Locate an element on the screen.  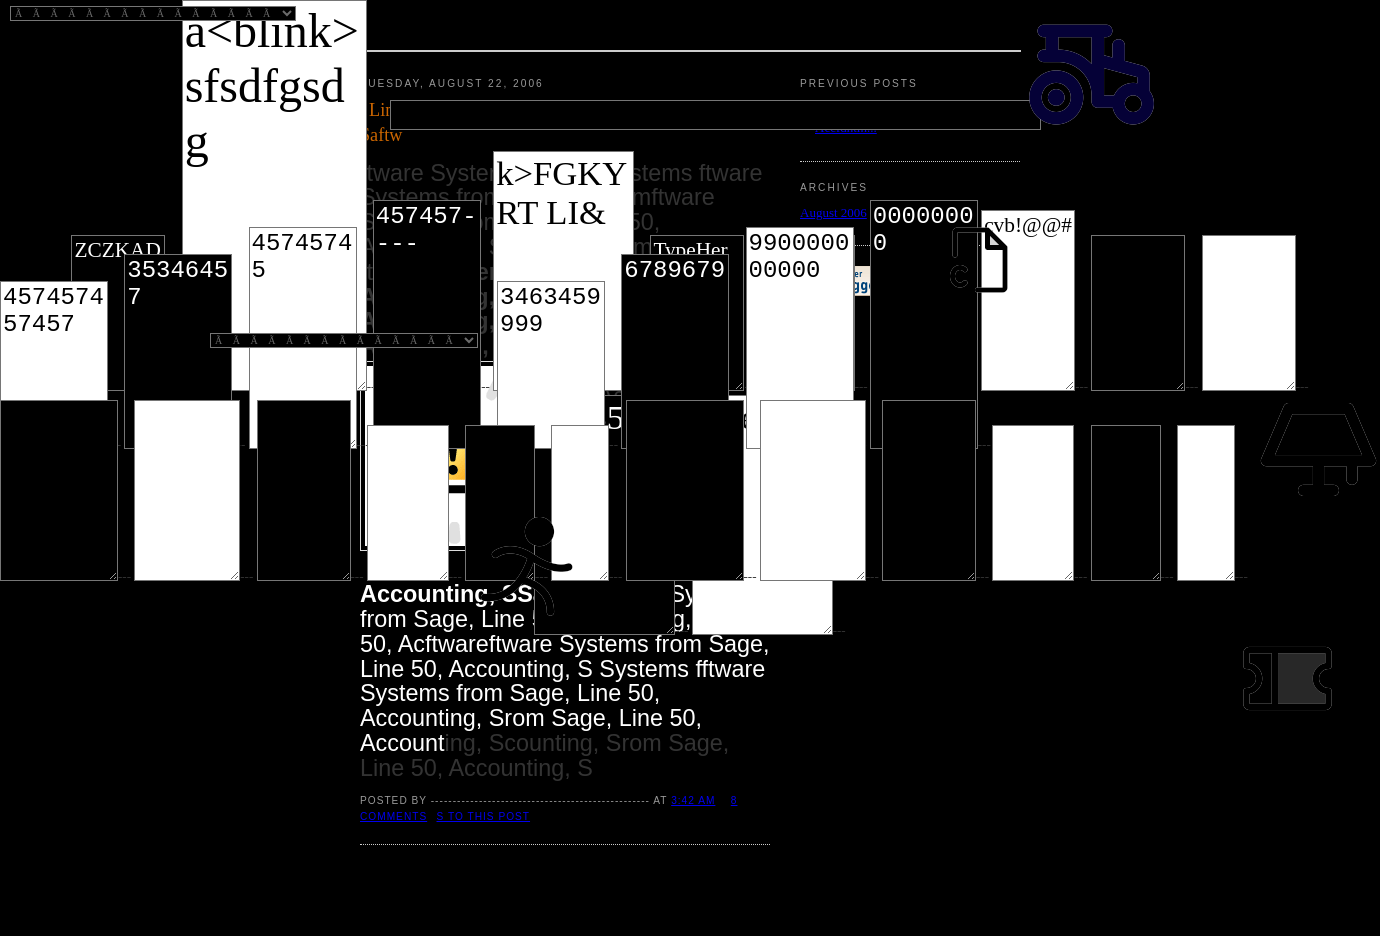
view your tickets or passes is located at coordinates (1287, 678).